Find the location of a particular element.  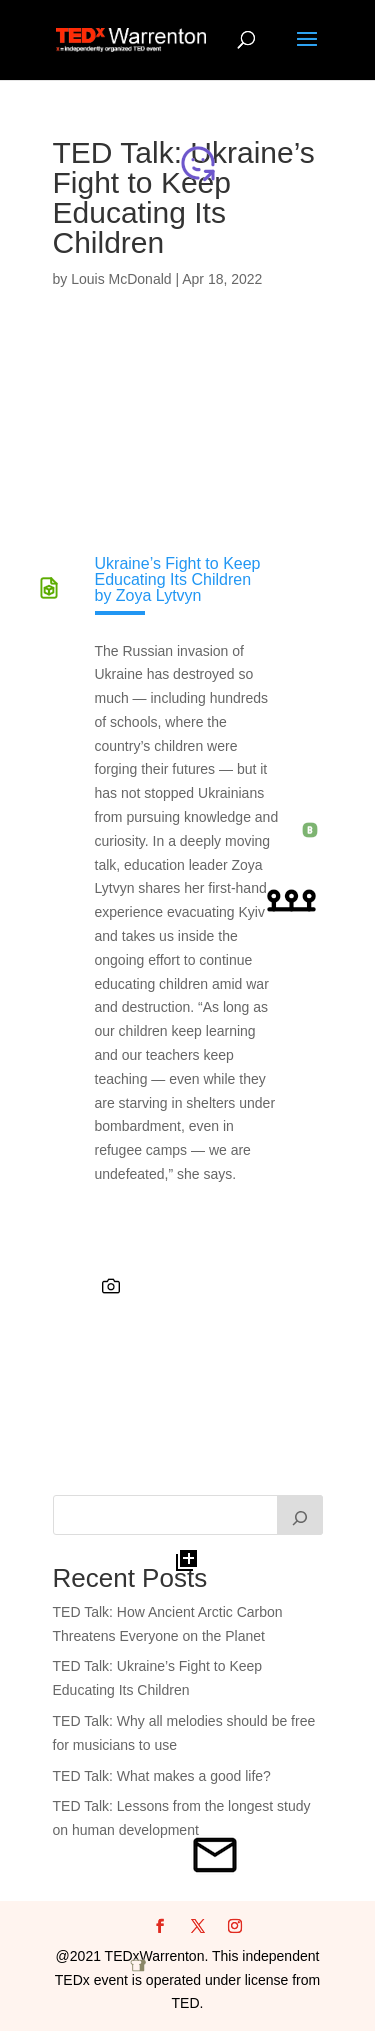

browse bakery or bread products is located at coordinates (138, 1965).